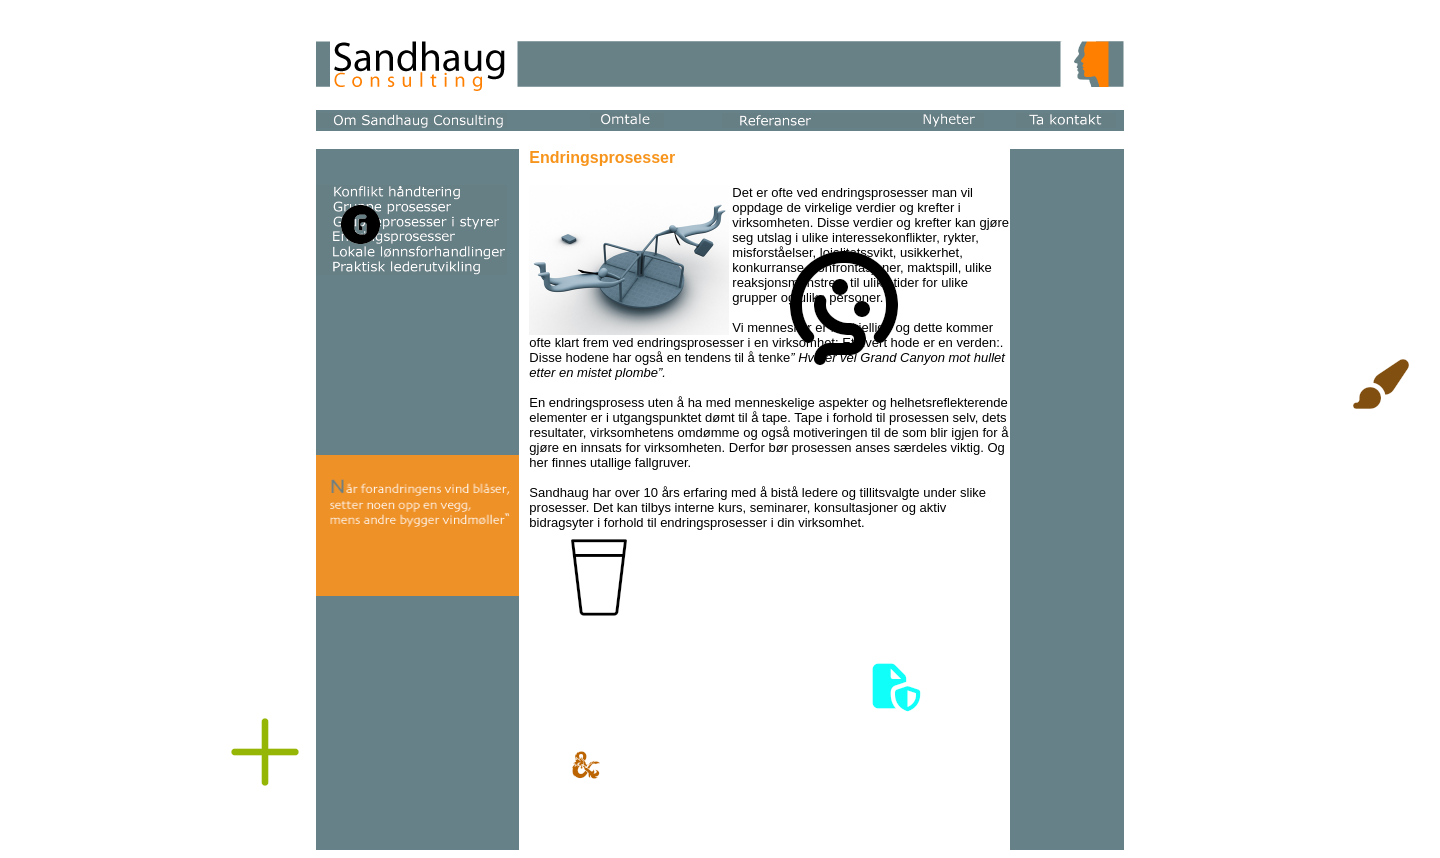  What do you see at coordinates (844, 305) in the screenshot?
I see `indicates overwhelmed or stressed state` at bounding box center [844, 305].